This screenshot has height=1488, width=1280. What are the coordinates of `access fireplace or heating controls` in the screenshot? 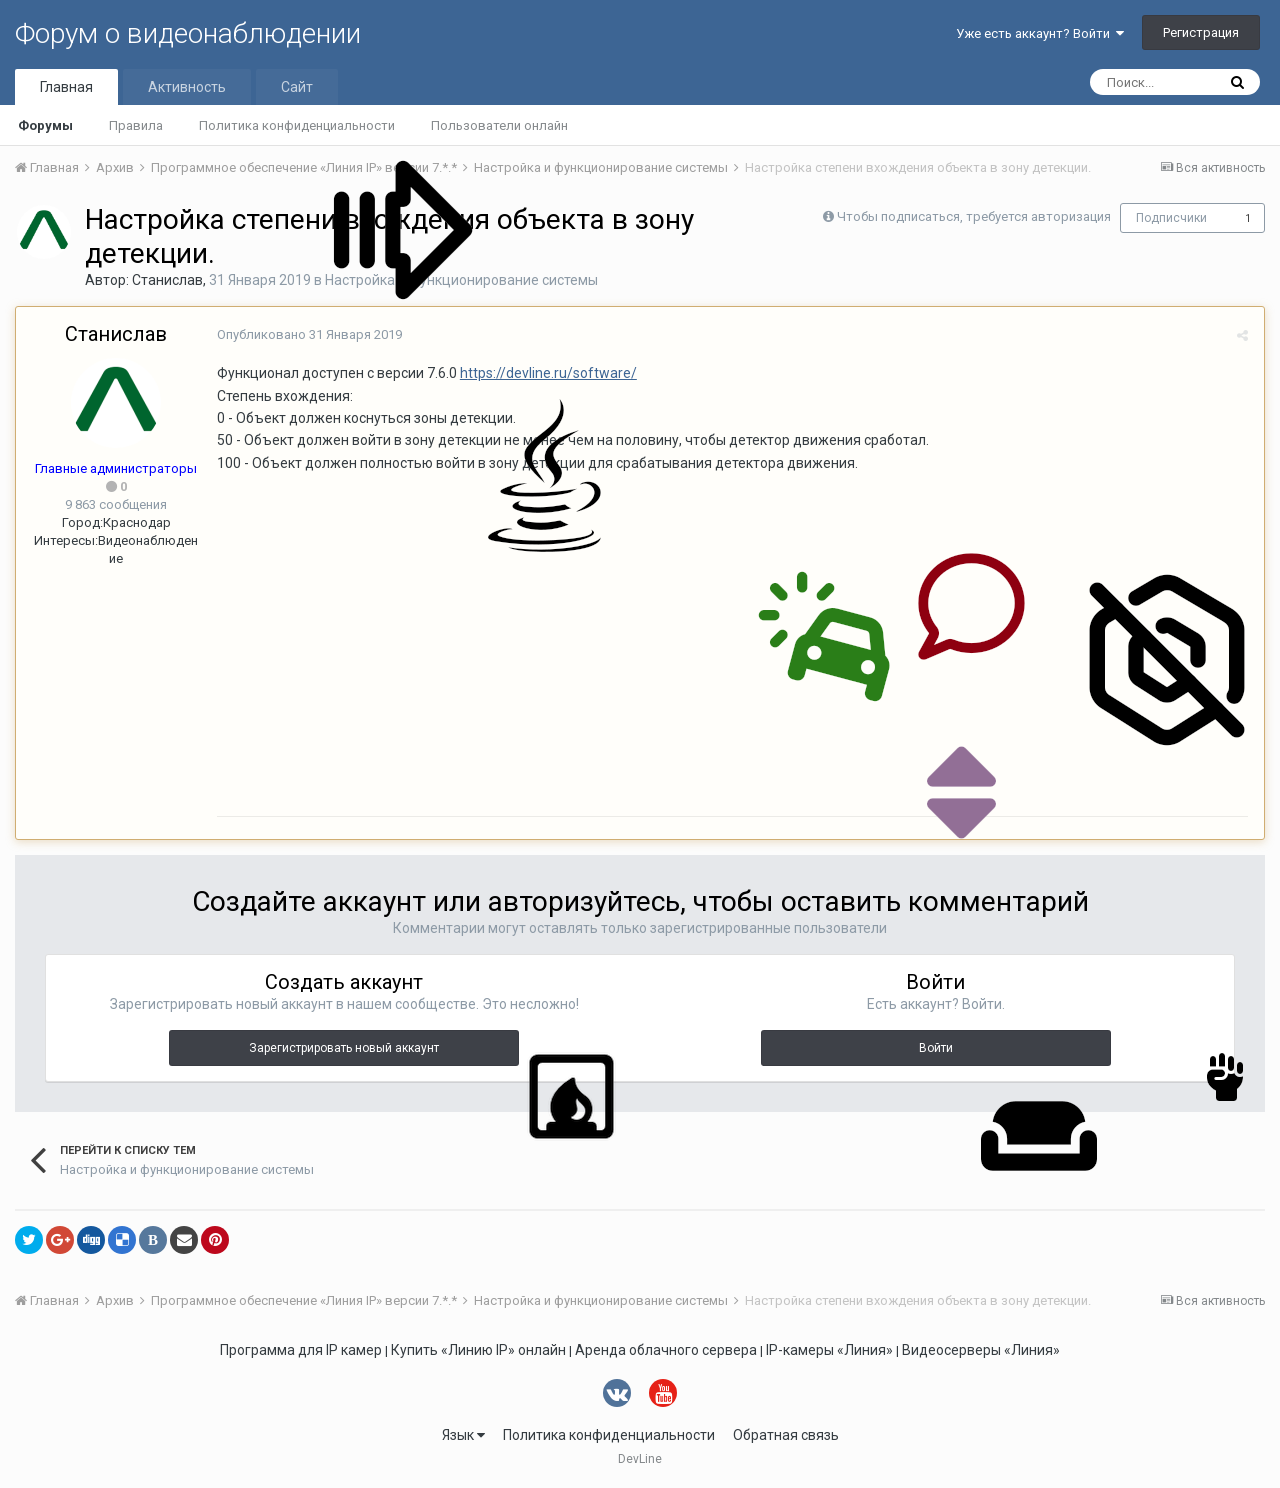 It's located at (571, 1096).